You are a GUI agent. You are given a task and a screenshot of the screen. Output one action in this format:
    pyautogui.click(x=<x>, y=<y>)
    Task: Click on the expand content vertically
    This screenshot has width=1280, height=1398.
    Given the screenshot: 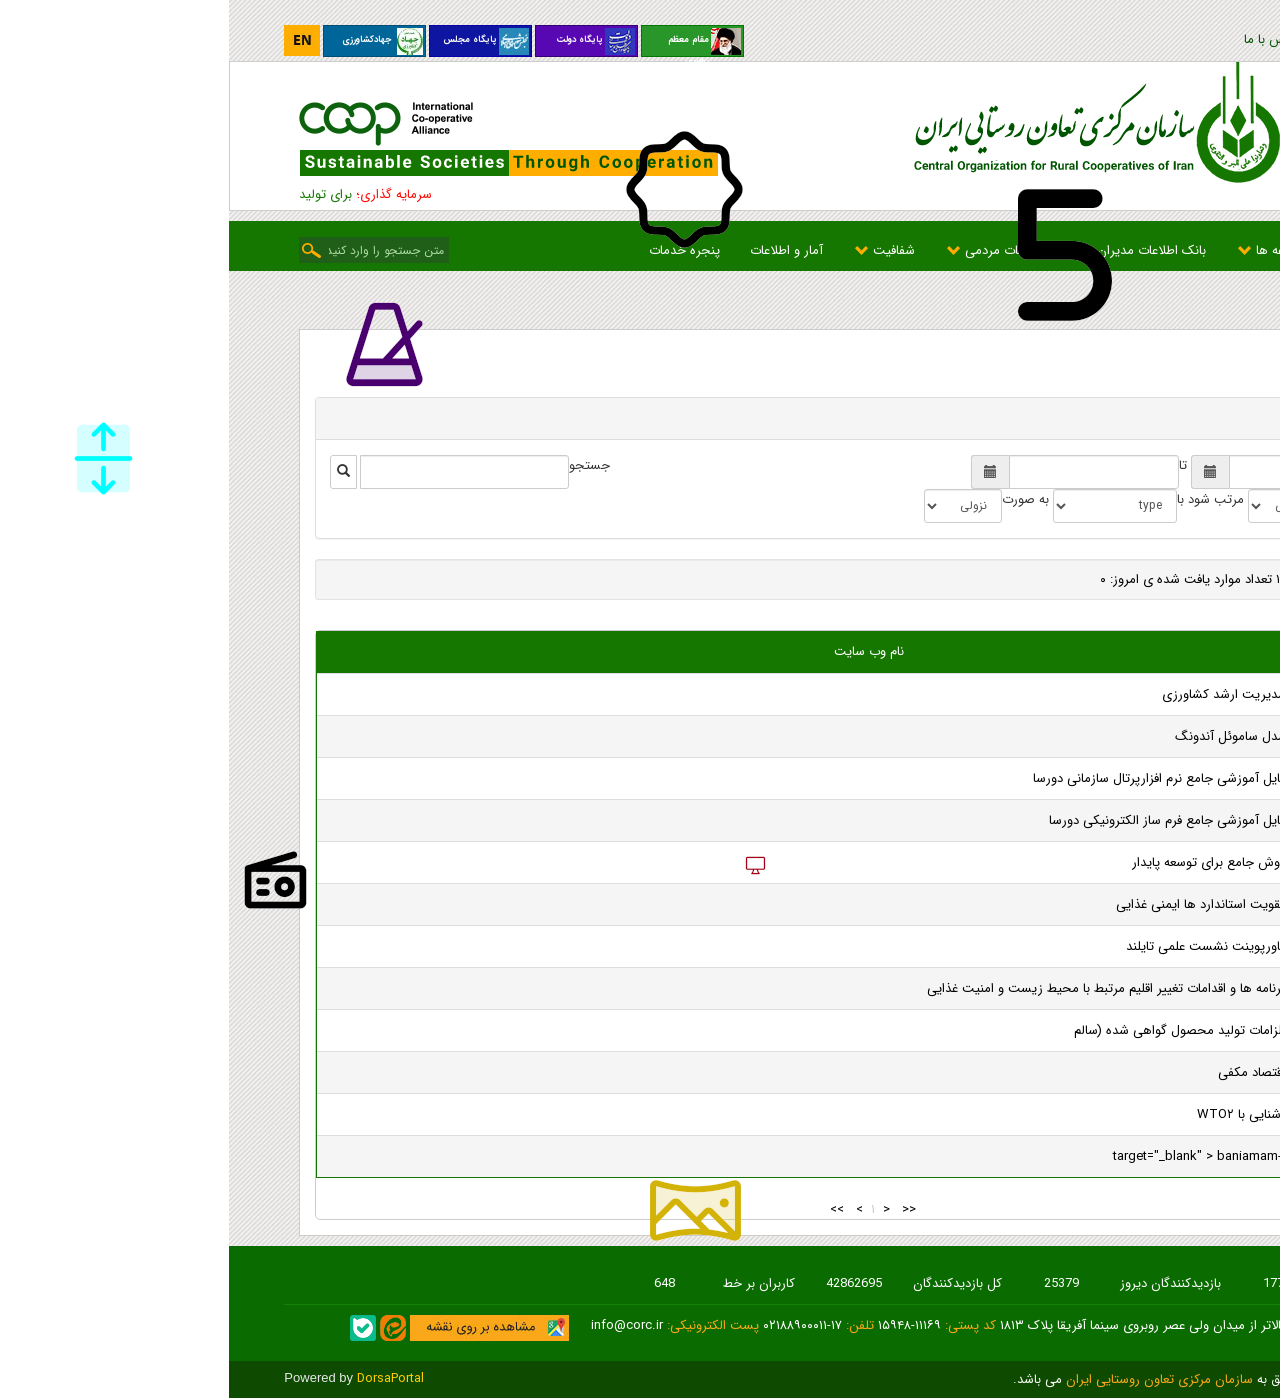 What is the action you would take?
    pyautogui.click(x=103, y=458)
    